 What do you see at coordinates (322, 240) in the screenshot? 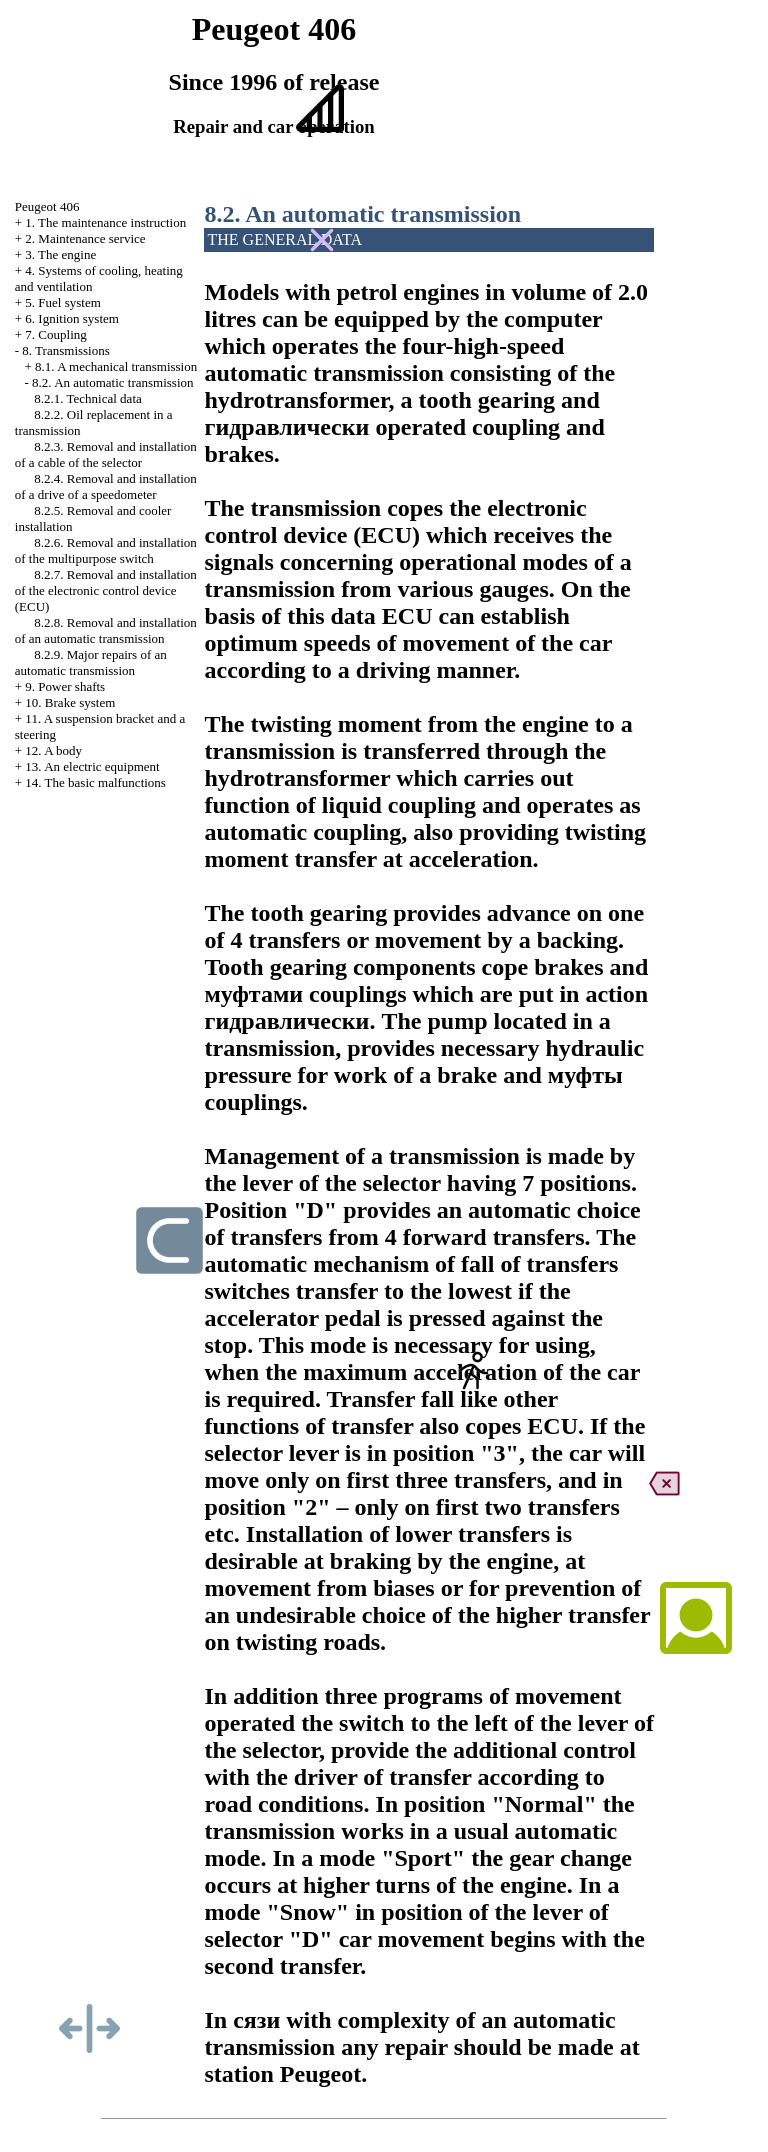
I see `close the current window or dialog` at bounding box center [322, 240].